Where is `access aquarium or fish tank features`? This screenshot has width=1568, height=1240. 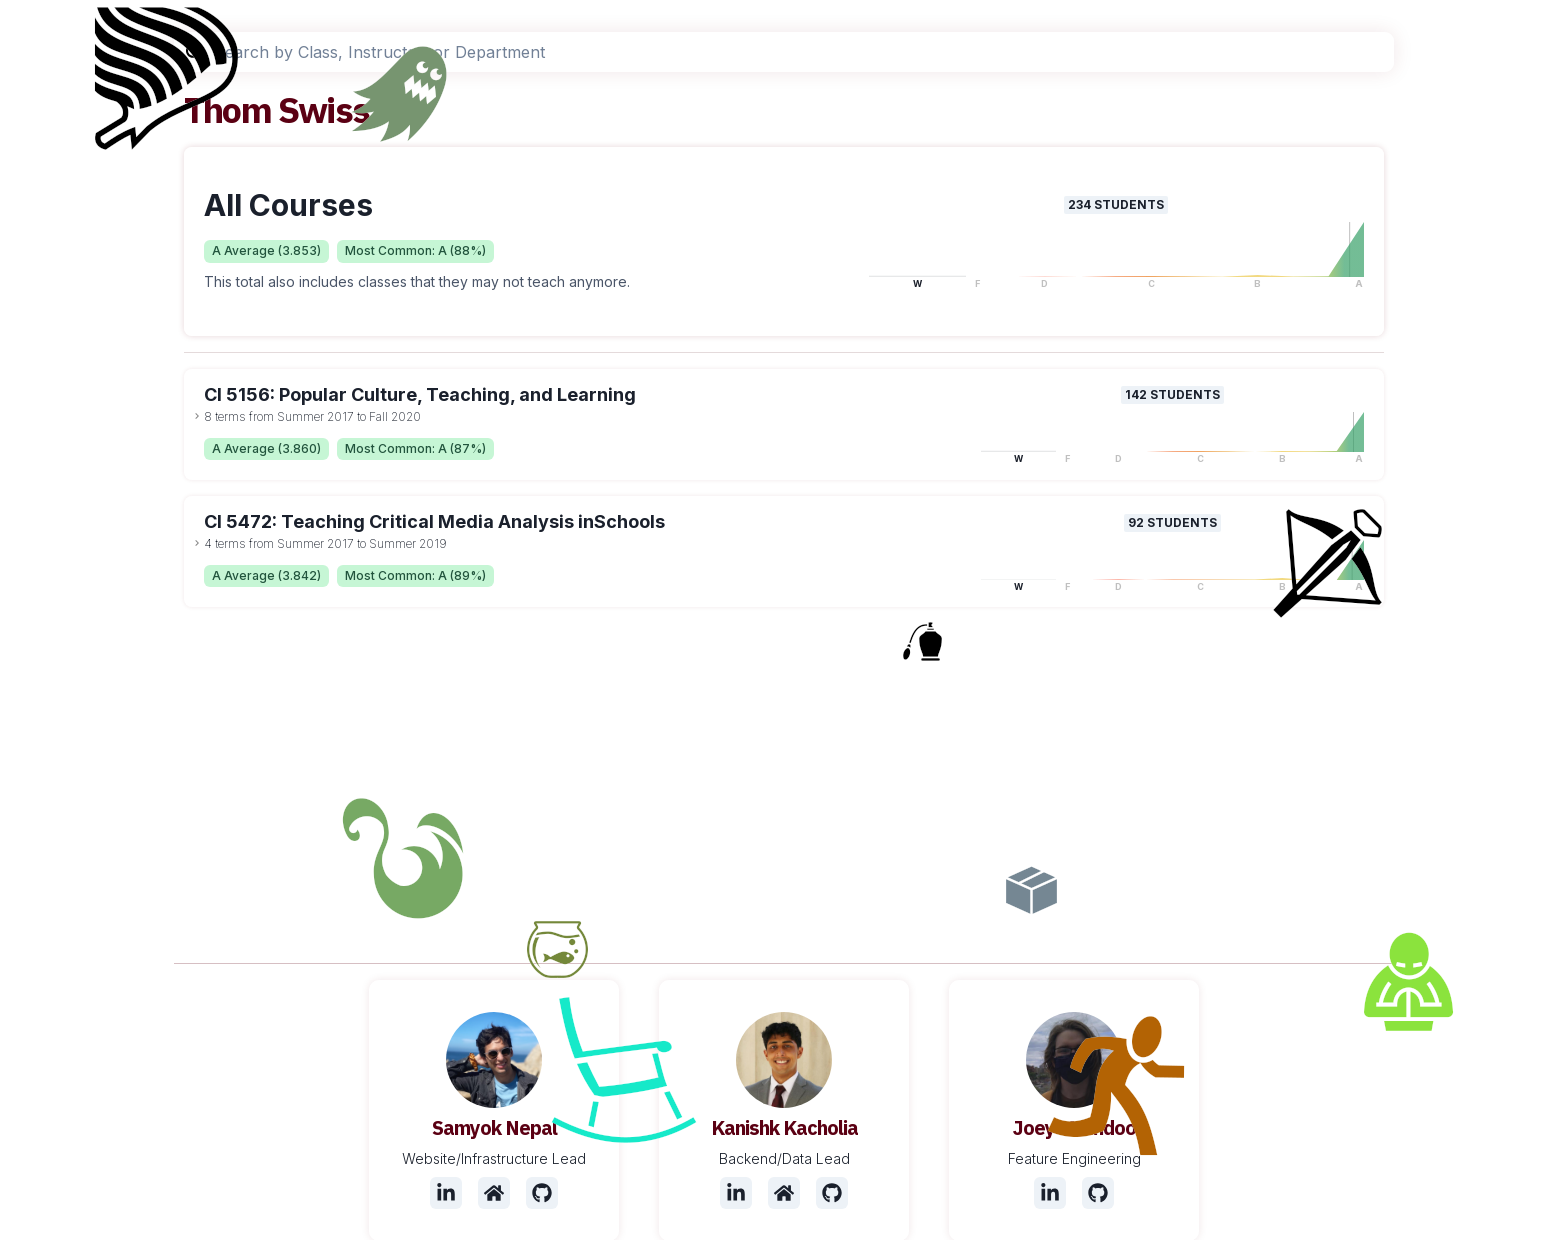 access aquarium or fish tank features is located at coordinates (557, 949).